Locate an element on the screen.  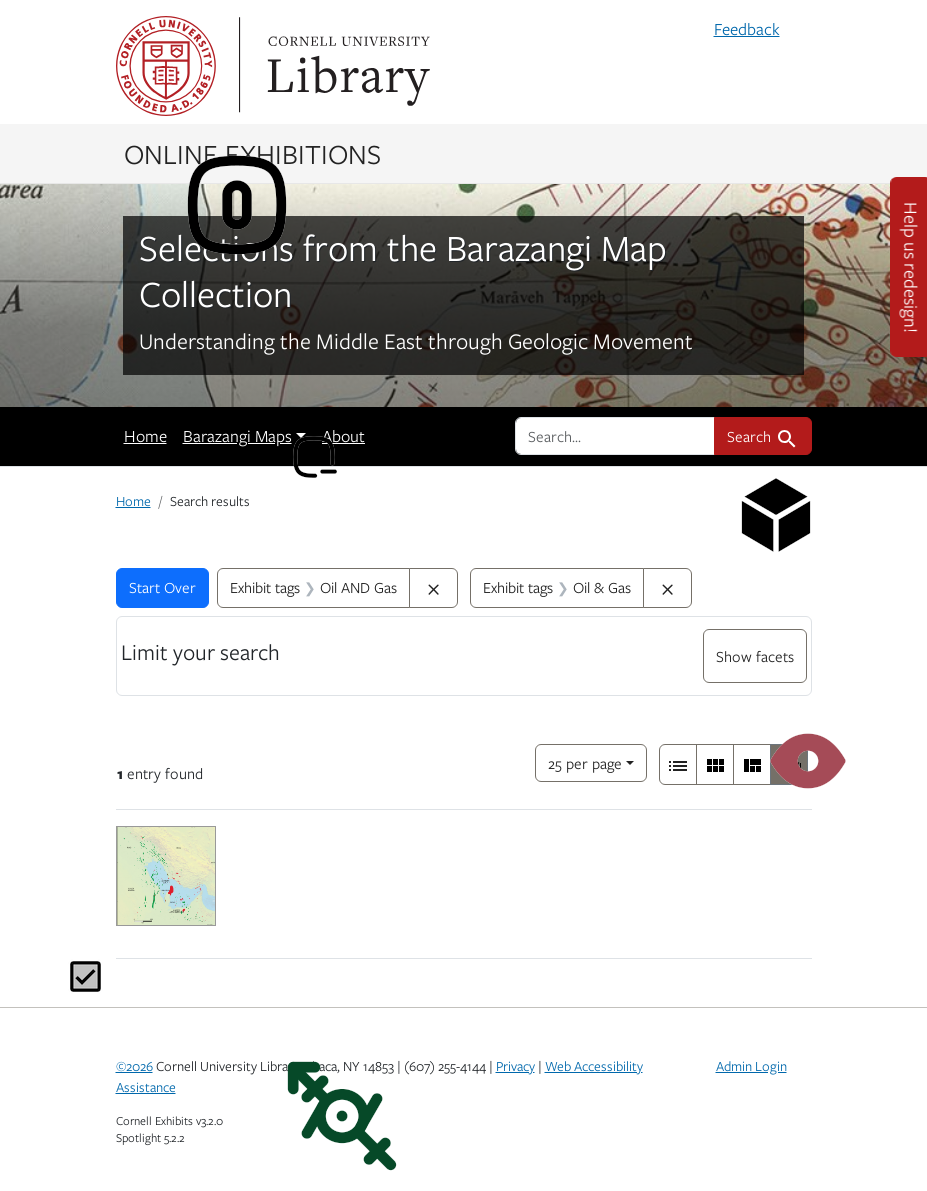
indicates zero items or empty count is located at coordinates (237, 205).